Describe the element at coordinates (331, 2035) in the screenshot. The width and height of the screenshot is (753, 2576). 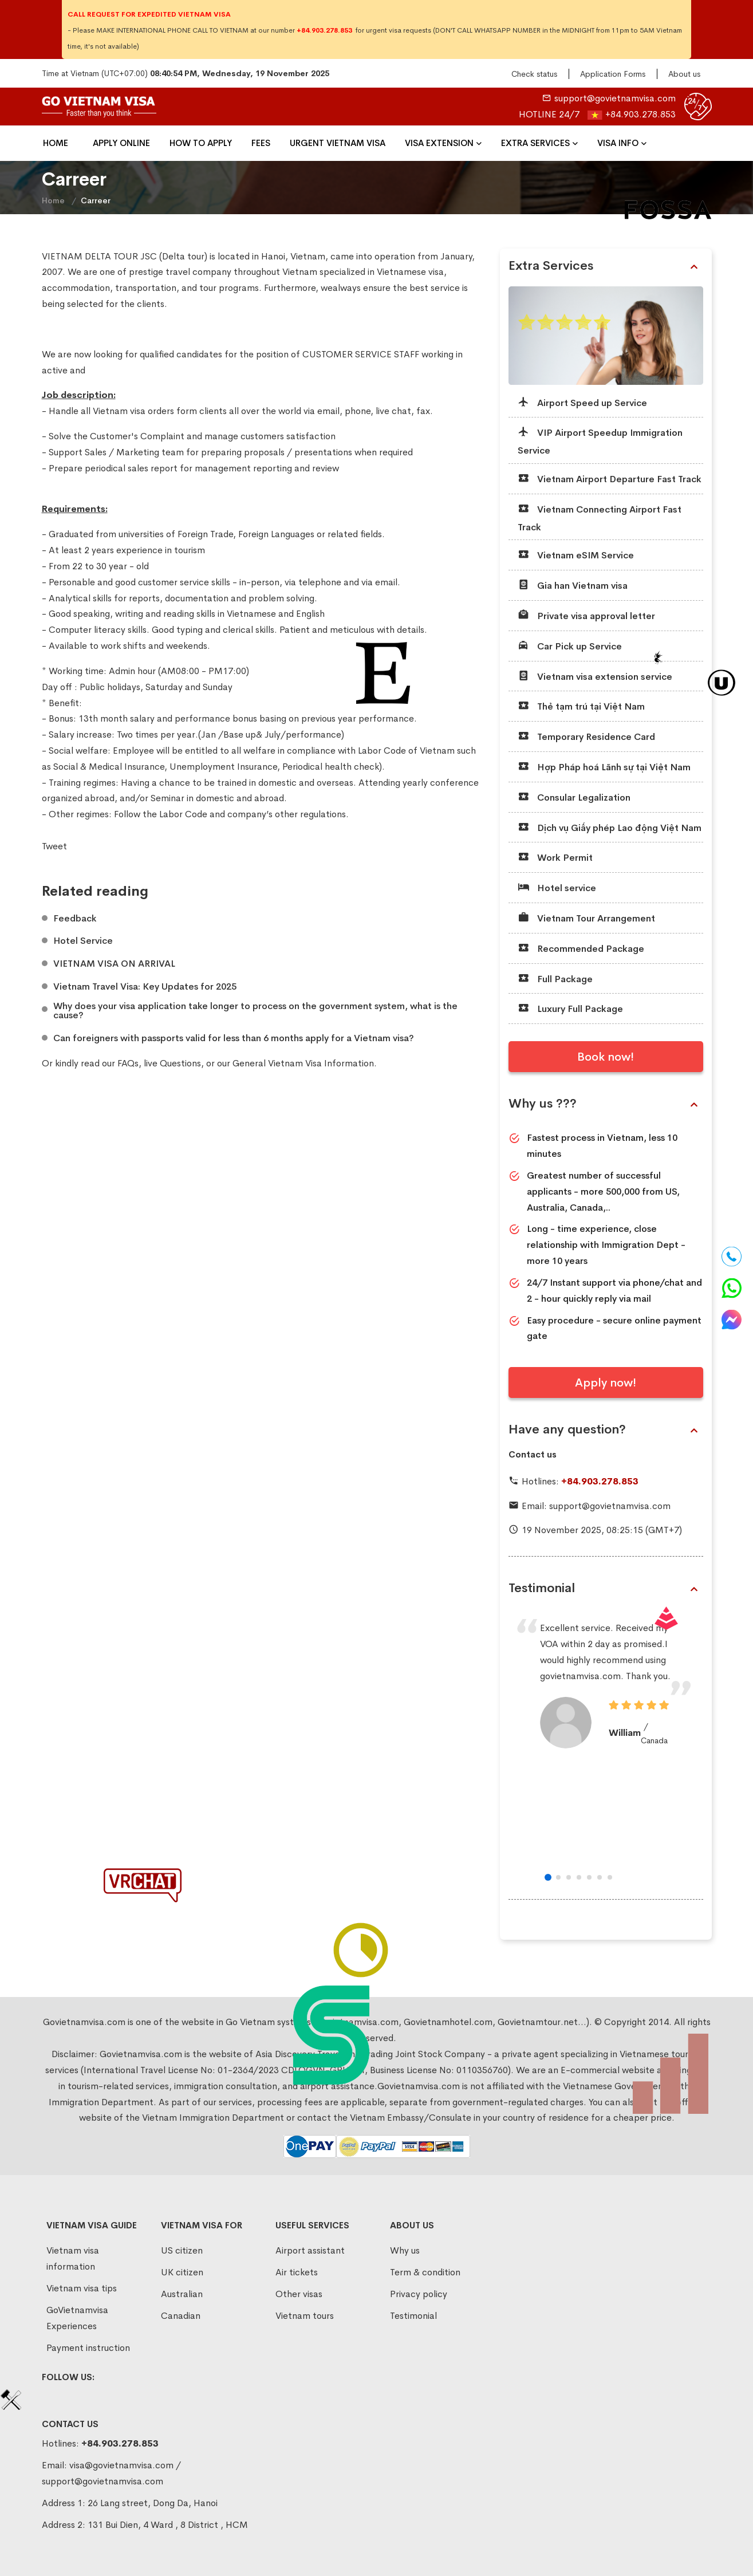
I see `sega brand logo` at that location.